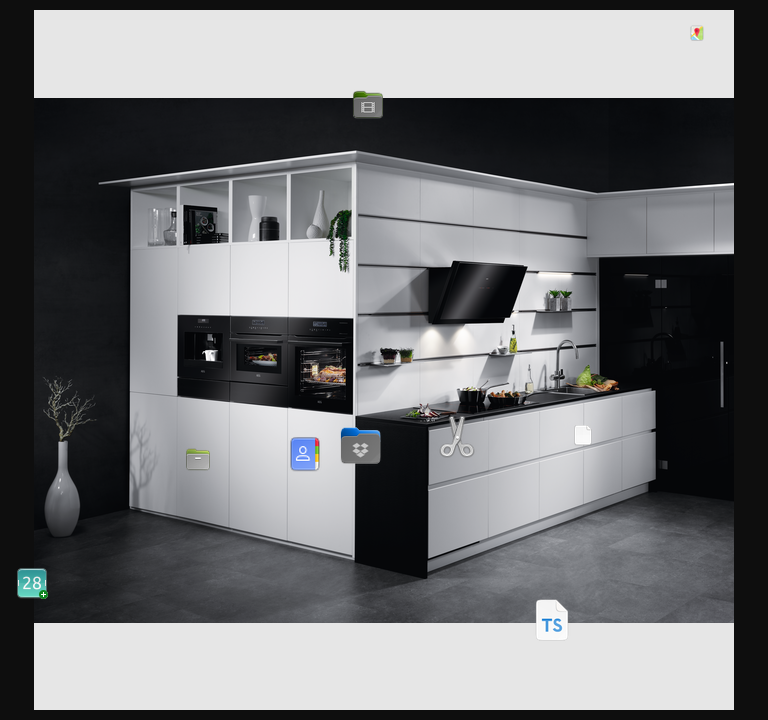  Describe the element at coordinates (198, 459) in the screenshot. I see `open the file manager application` at that location.